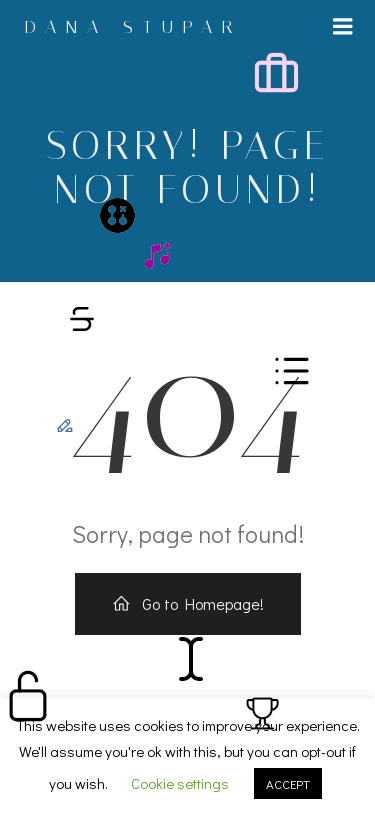 This screenshot has width=375, height=816. I want to click on view achievements or awards, so click(262, 713).